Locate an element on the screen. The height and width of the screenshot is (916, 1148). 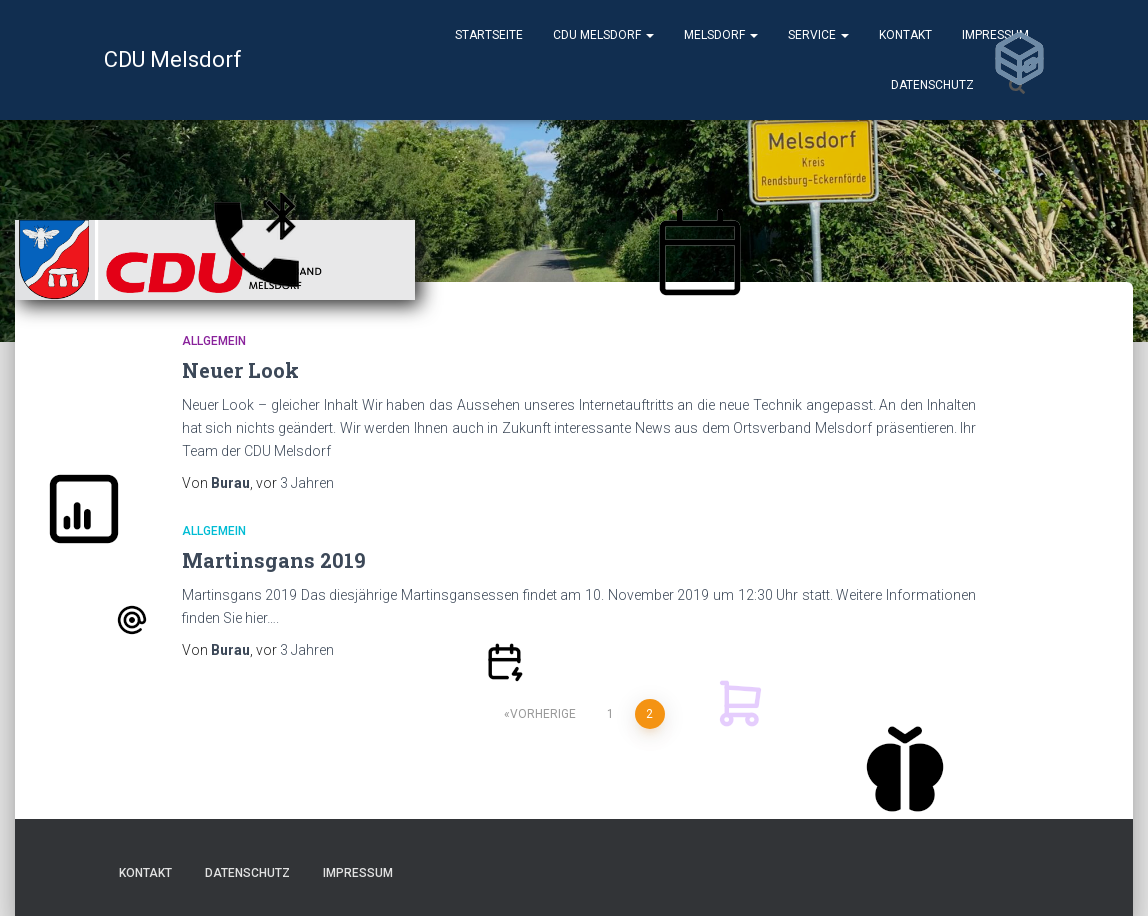
indicates an active call using a bluetooth speaker is located at coordinates (256, 244).